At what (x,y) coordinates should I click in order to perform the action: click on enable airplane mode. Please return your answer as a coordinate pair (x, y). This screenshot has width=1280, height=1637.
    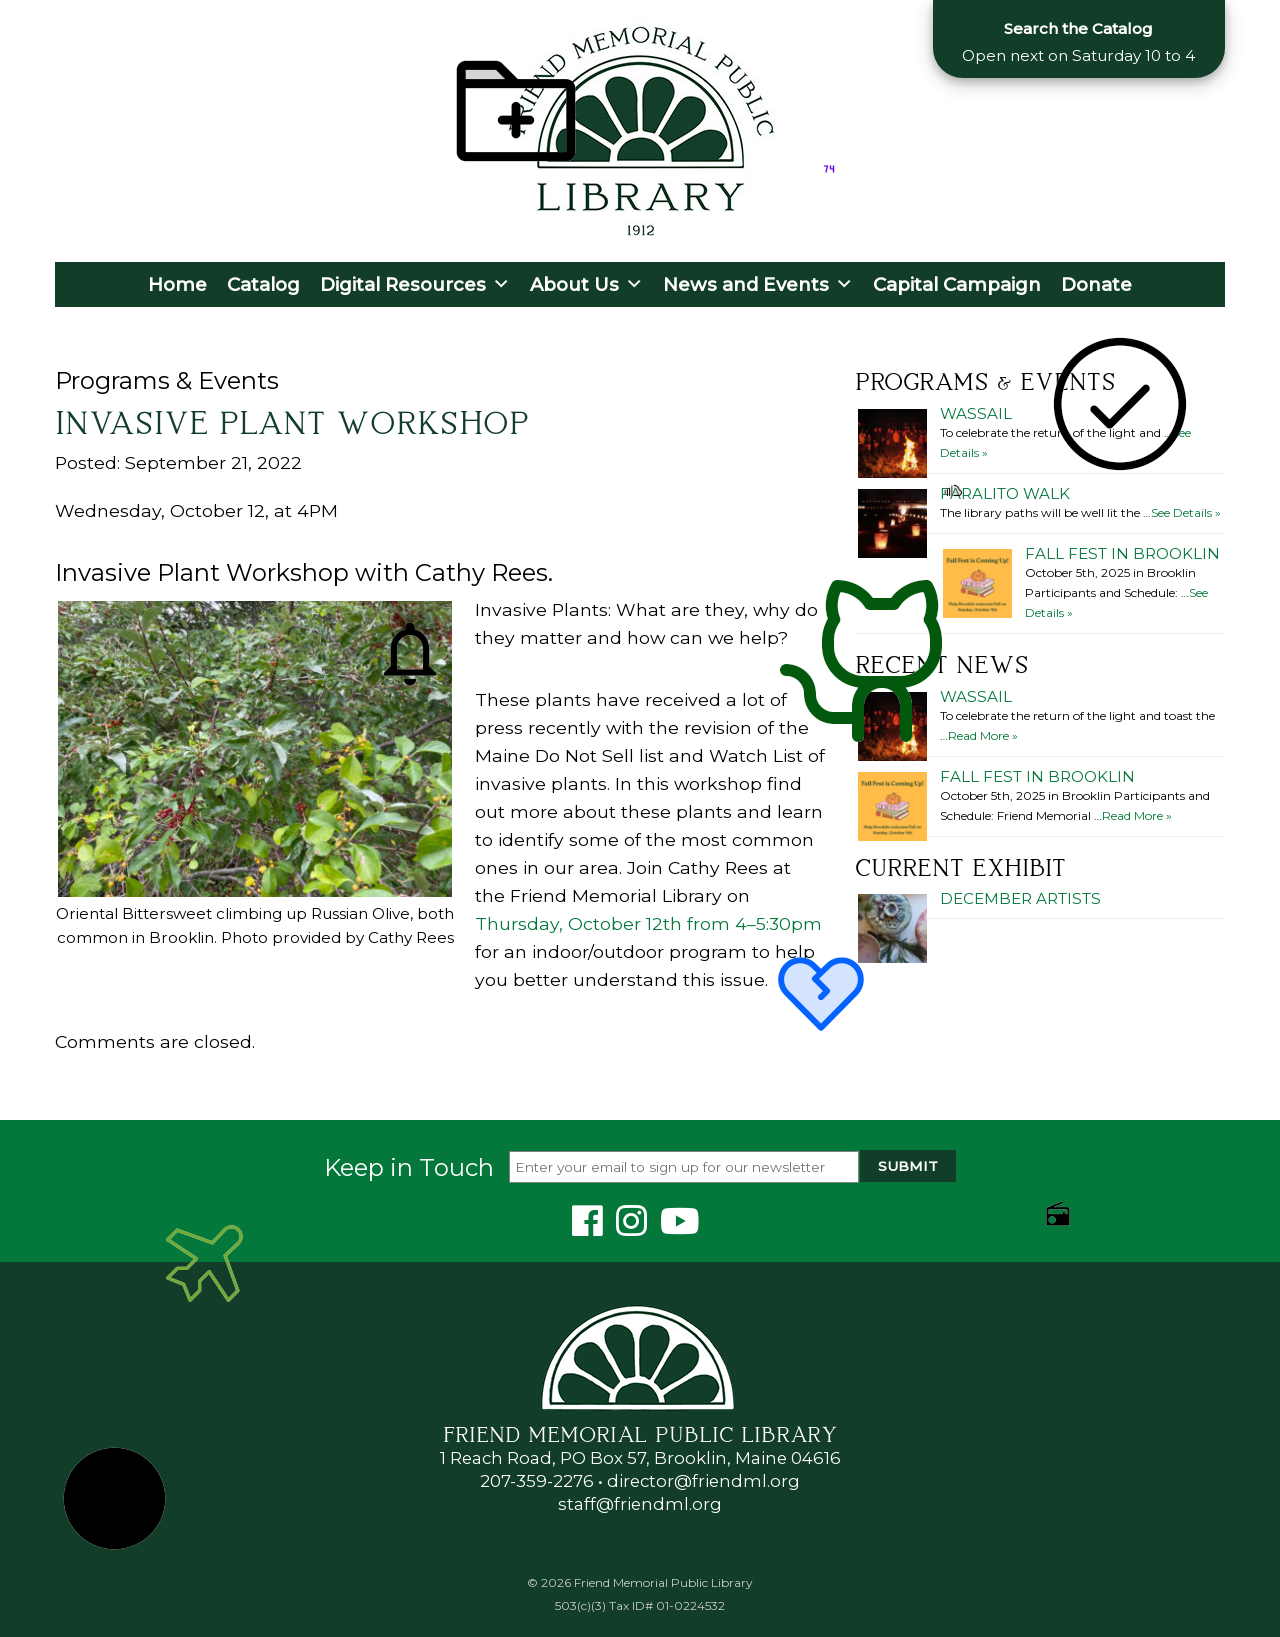
    Looking at the image, I should click on (206, 1262).